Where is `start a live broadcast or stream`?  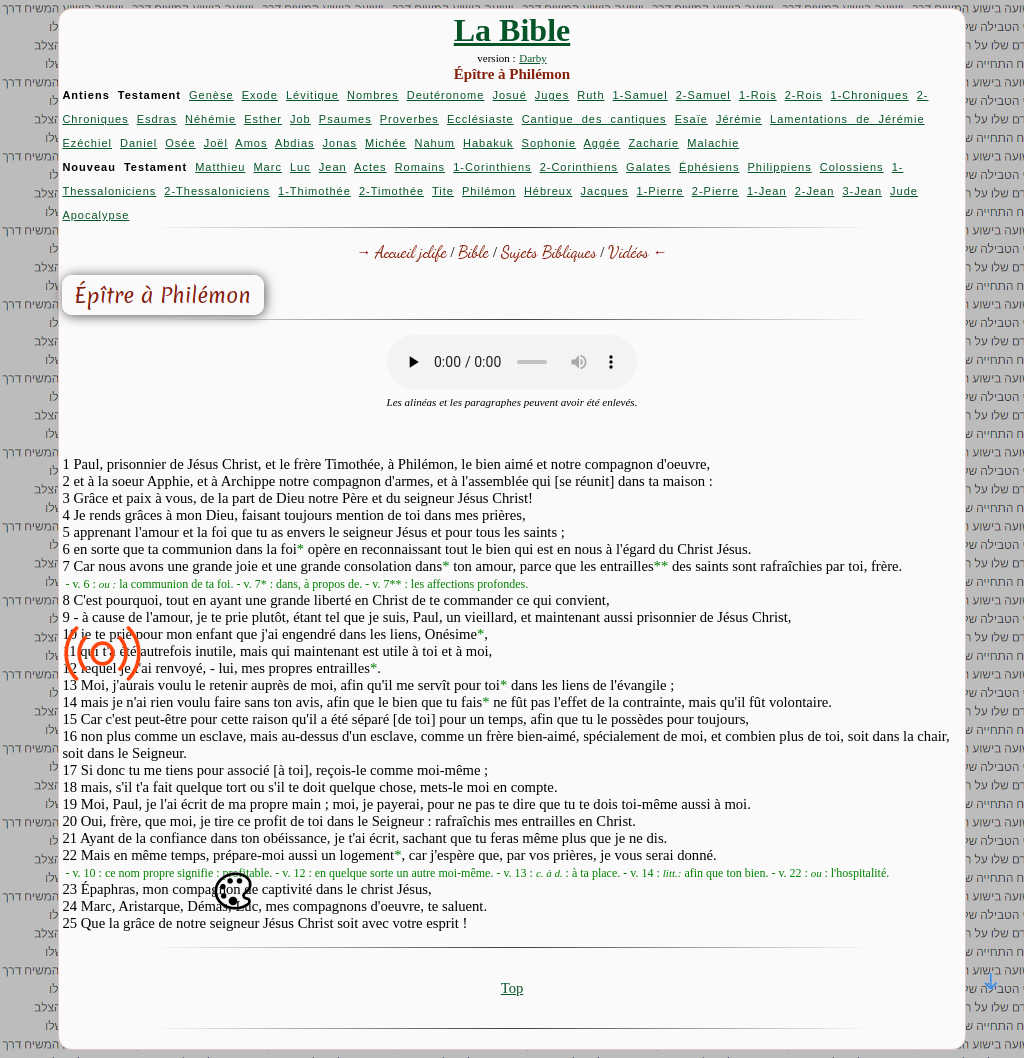
start a live broadcast or stream is located at coordinates (102, 653).